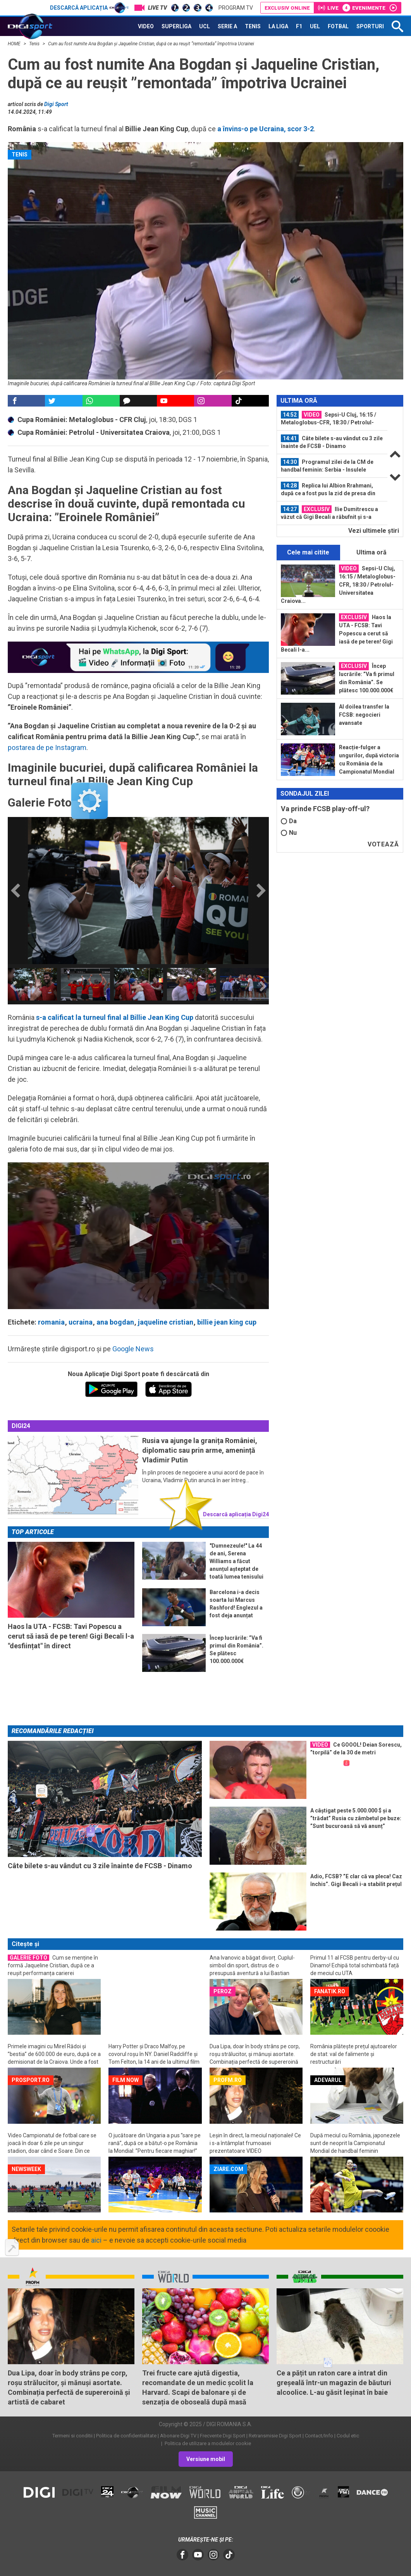 This screenshot has height=2576, width=411. What do you see at coordinates (41, 1791) in the screenshot?
I see `a yaml configuration file` at bounding box center [41, 1791].